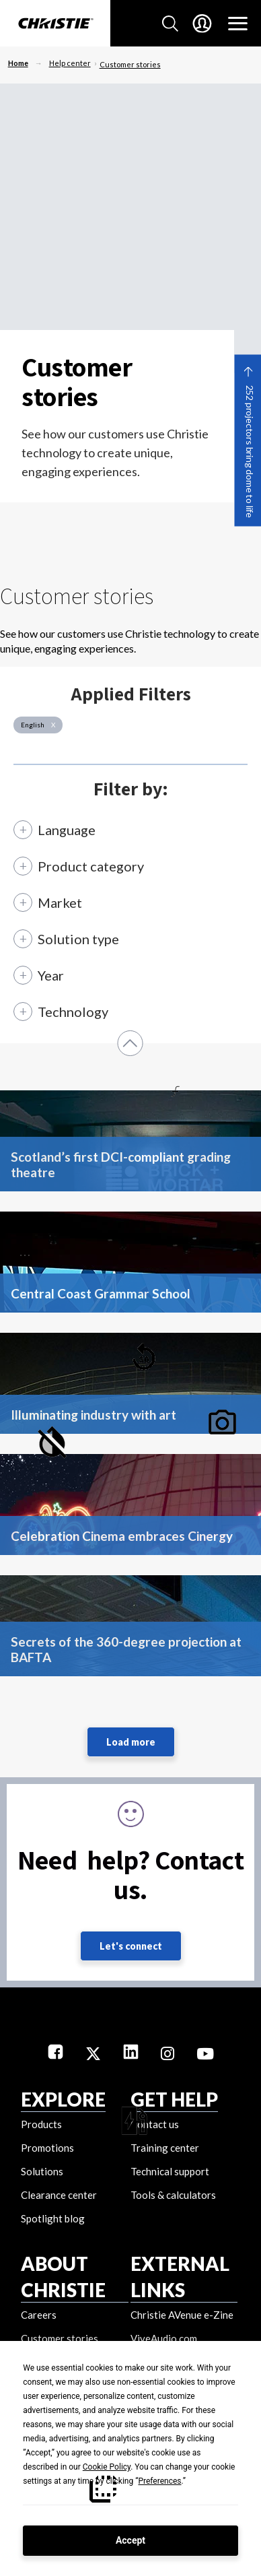 The image size is (261, 2576). Describe the element at coordinates (25, 1255) in the screenshot. I see `access more options or actions` at that location.